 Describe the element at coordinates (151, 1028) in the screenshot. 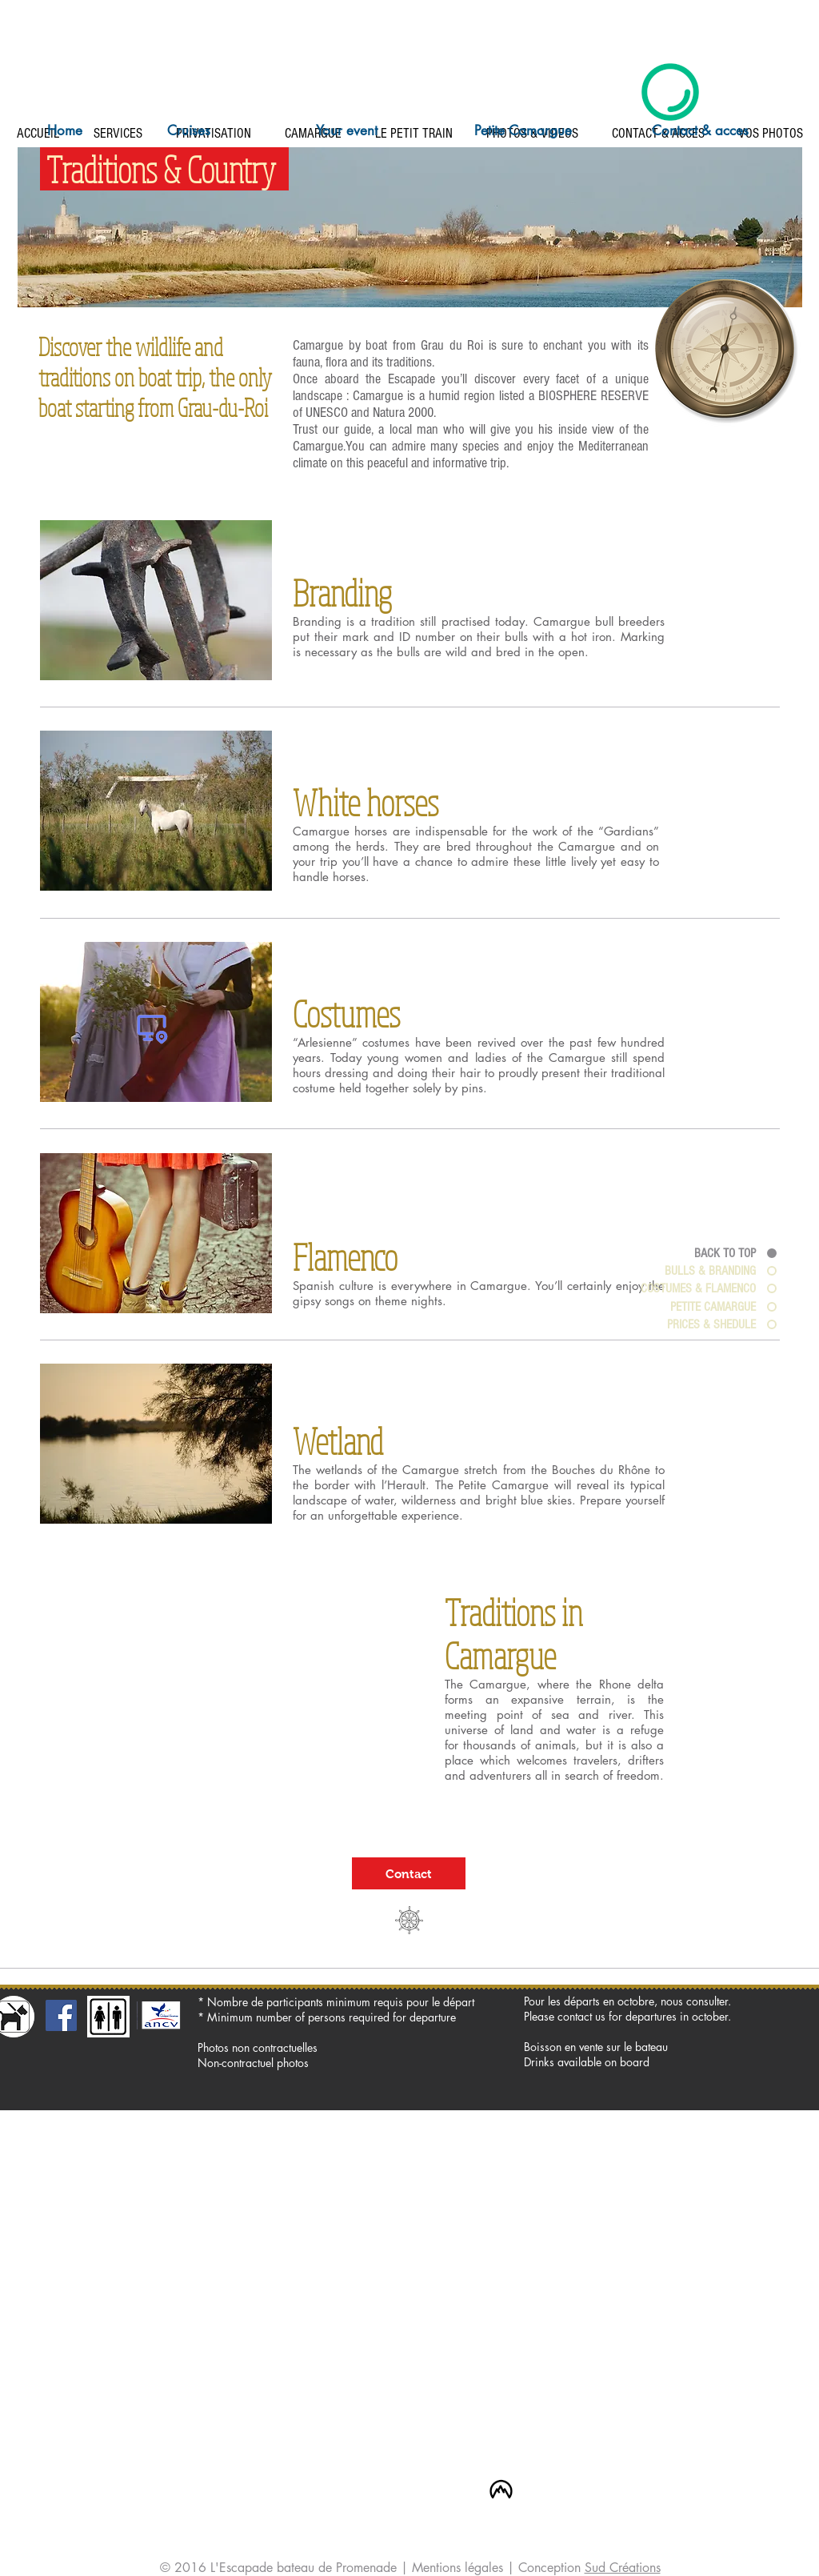

I see `pin this device to your workspace` at that location.